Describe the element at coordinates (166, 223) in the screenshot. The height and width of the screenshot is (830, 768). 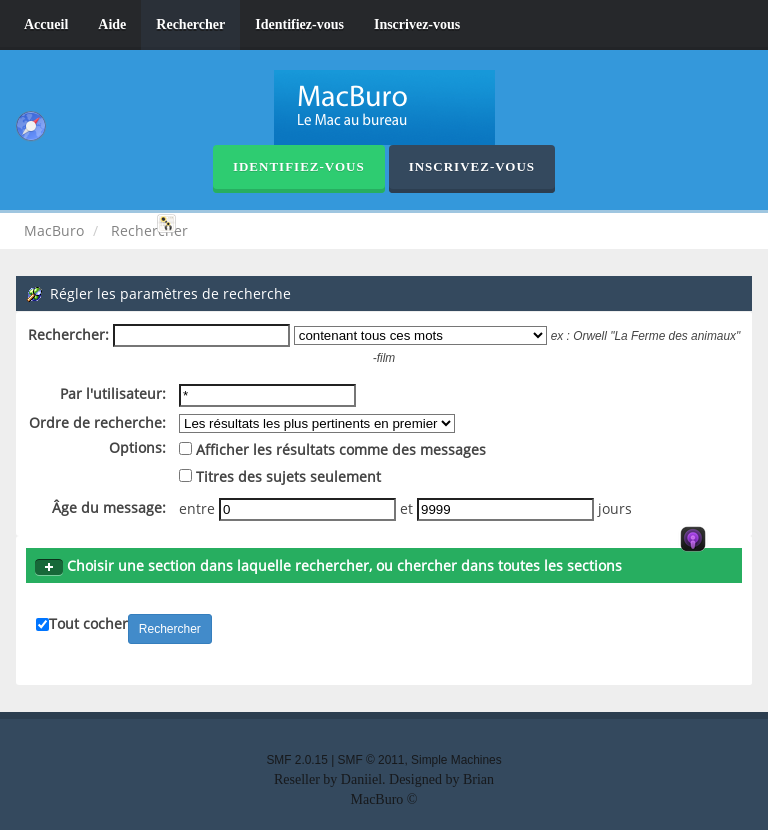
I see `open GNOME Builder IDE` at that location.